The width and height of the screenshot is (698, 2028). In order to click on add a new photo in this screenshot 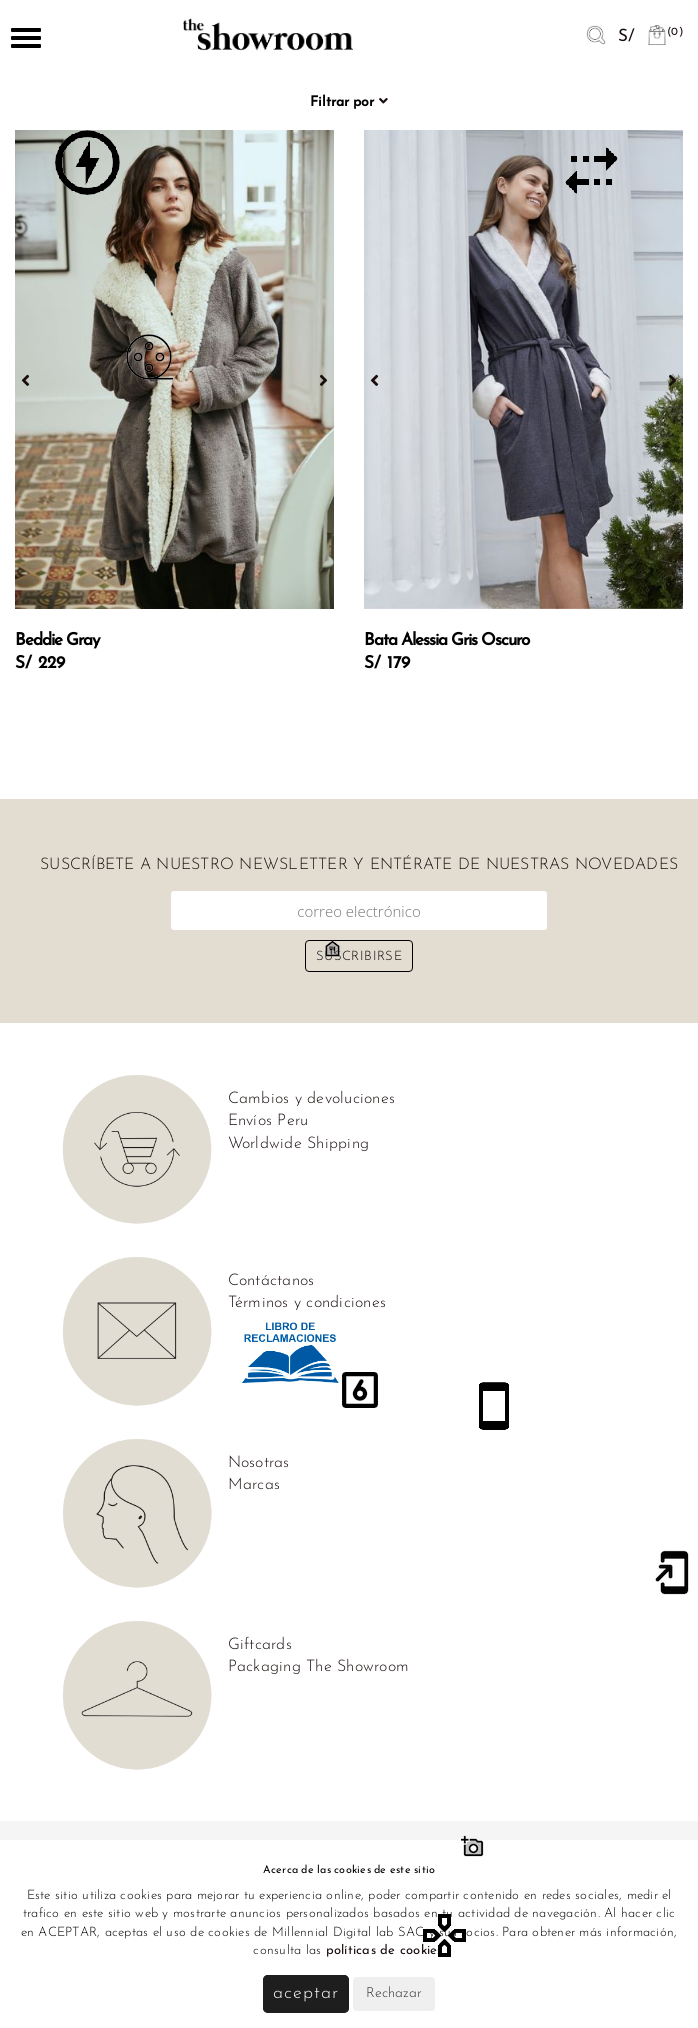, I will do `click(472, 1846)`.